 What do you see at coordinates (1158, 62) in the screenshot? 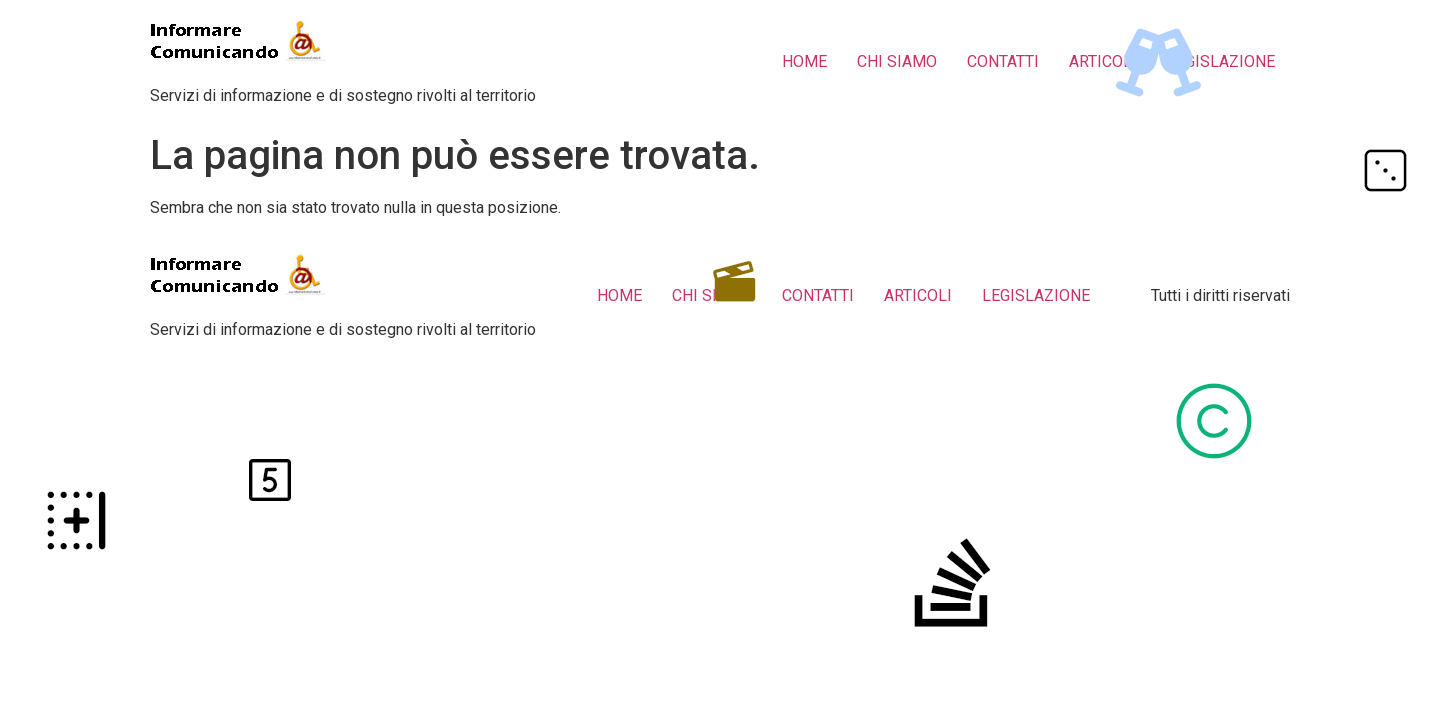
I see `celebrate an achievement or milestone` at bounding box center [1158, 62].